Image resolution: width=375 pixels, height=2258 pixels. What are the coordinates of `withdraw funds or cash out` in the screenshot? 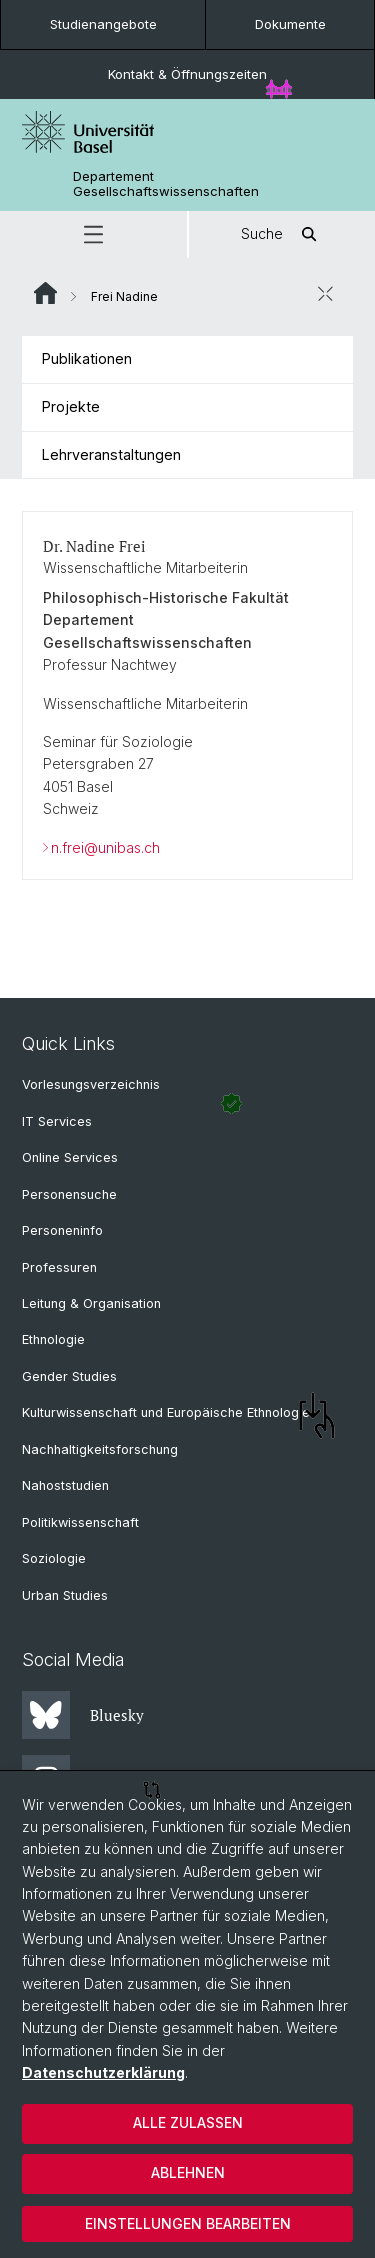 It's located at (314, 1415).